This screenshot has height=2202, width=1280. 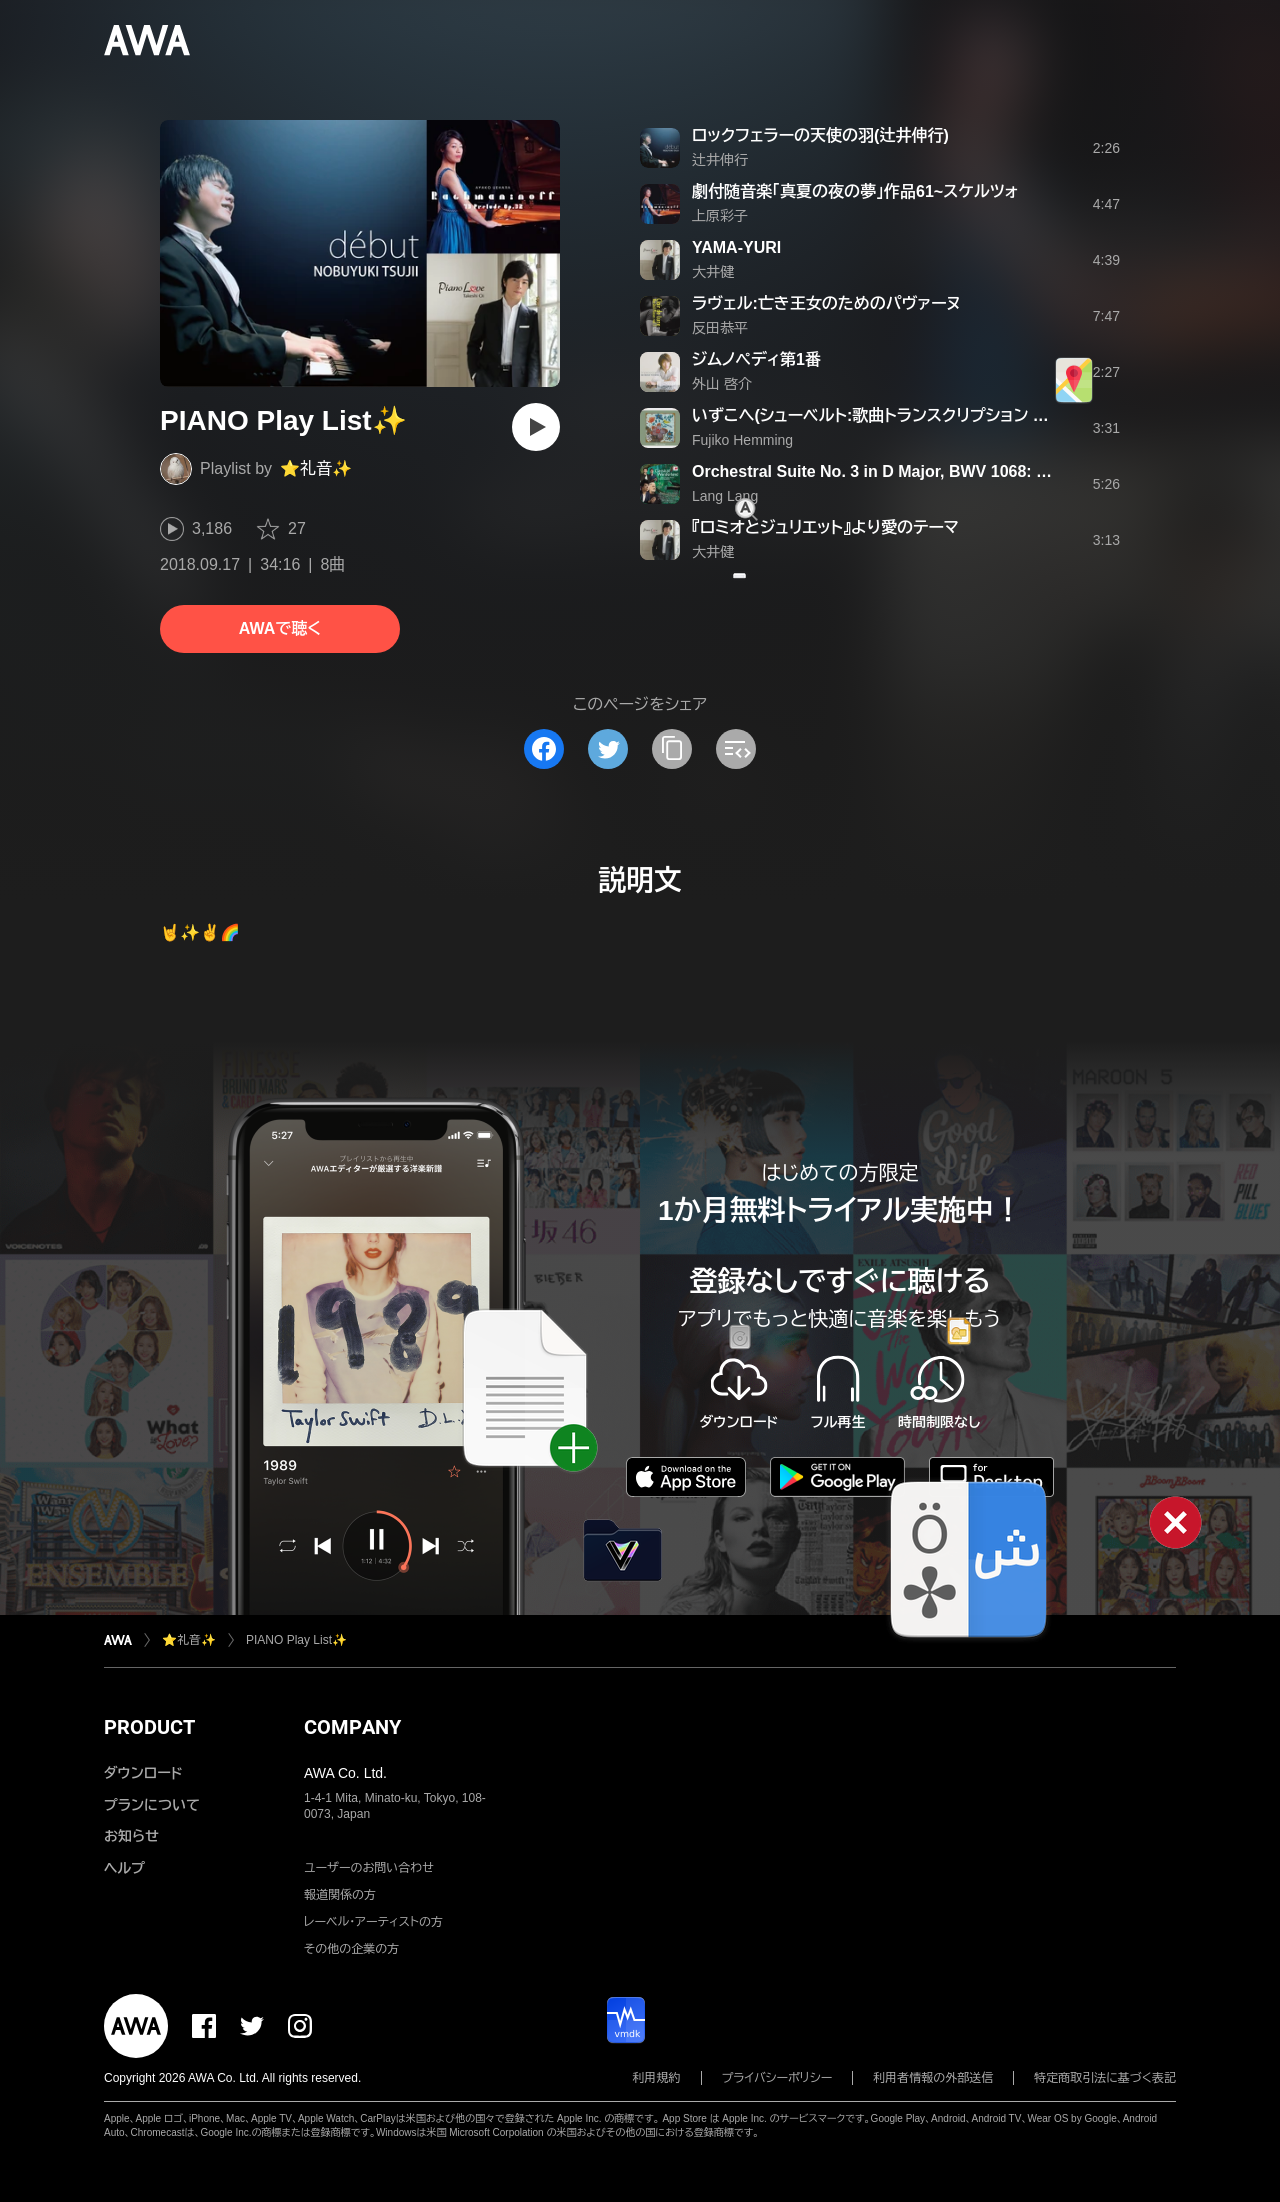 What do you see at coordinates (746, 509) in the screenshot?
I see `search for text or content` at bounding box center [746, 509].